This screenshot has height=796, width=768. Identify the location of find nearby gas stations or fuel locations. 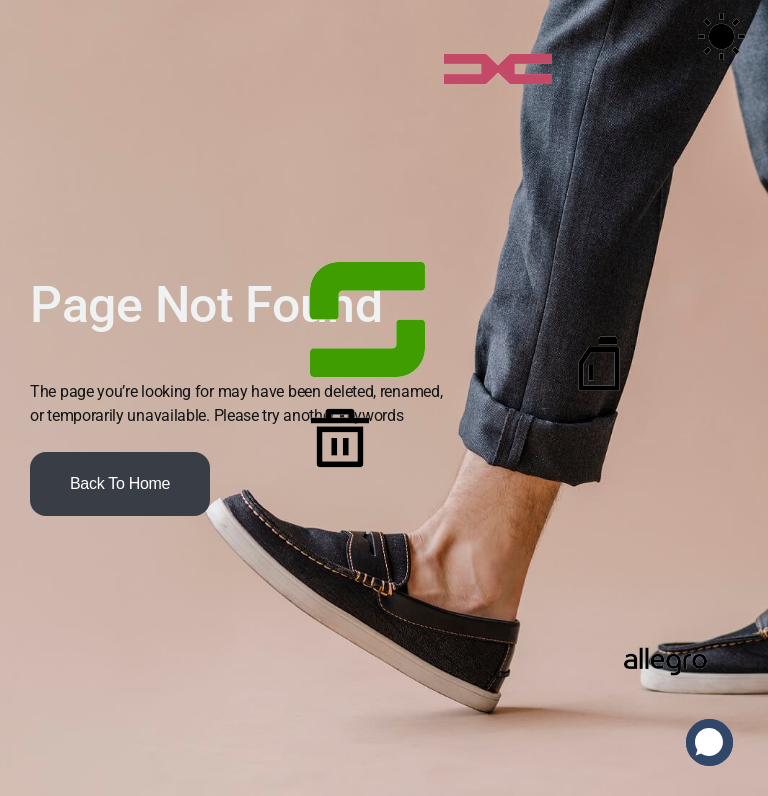
(599, 365).